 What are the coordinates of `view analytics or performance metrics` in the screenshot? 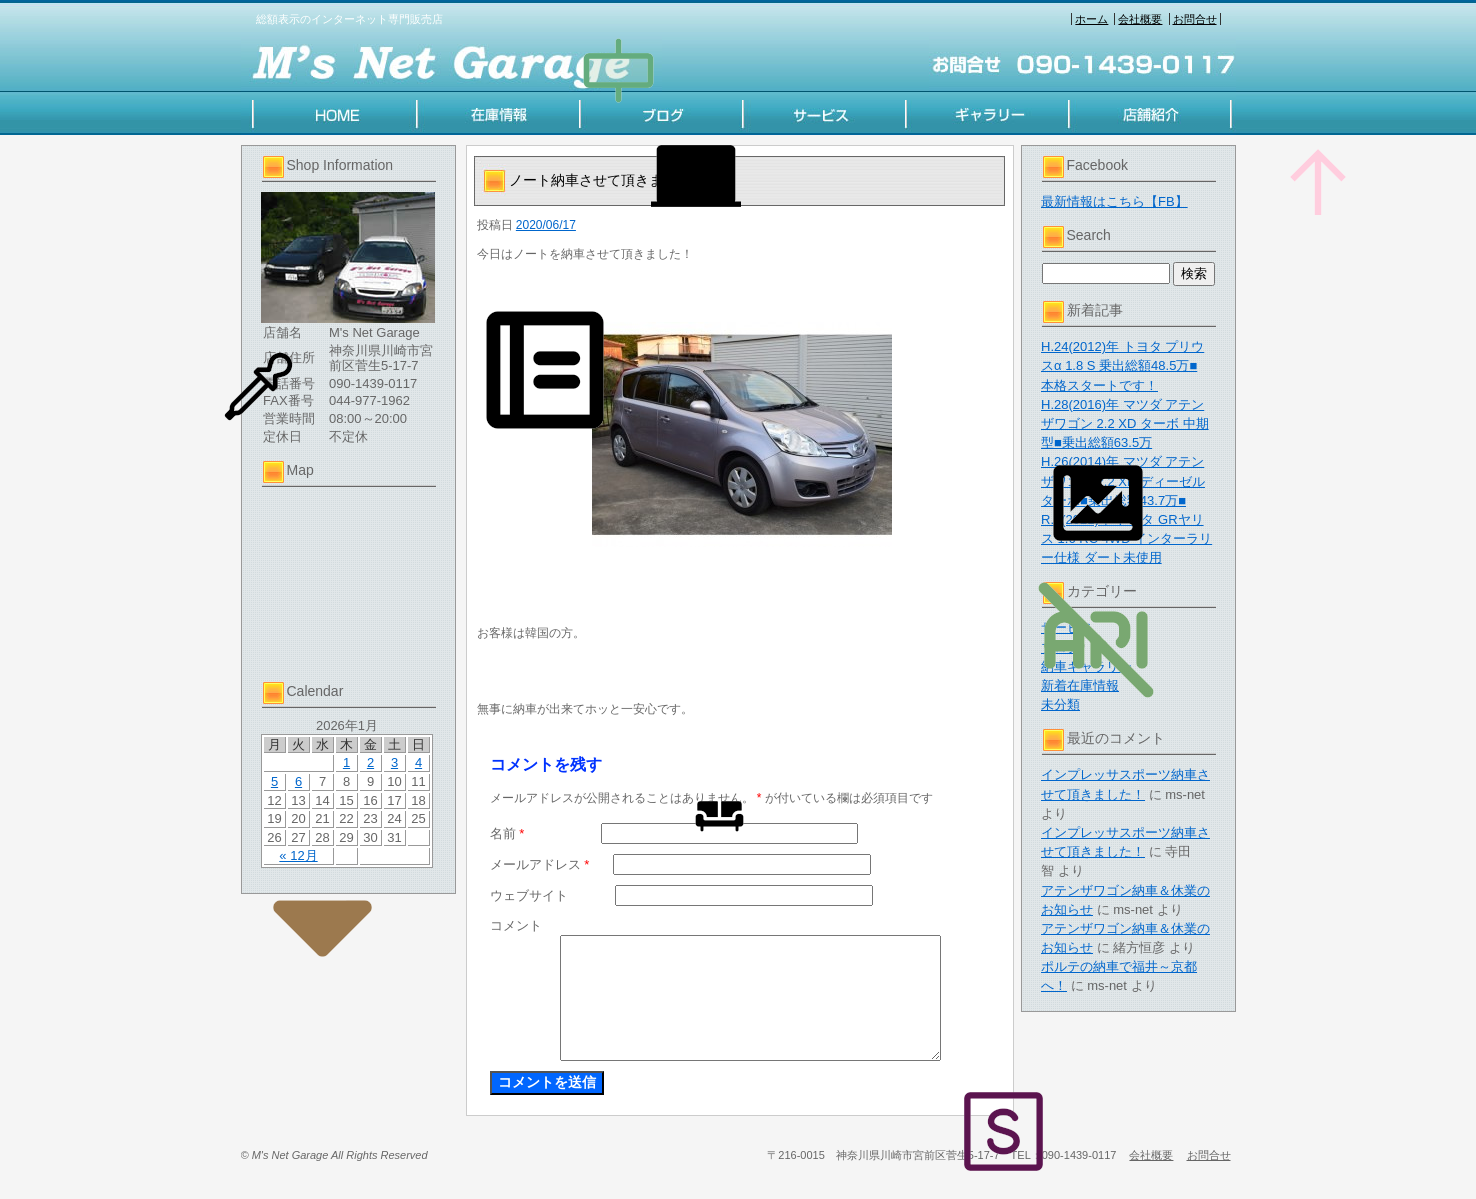 It's located at (1098, 503).